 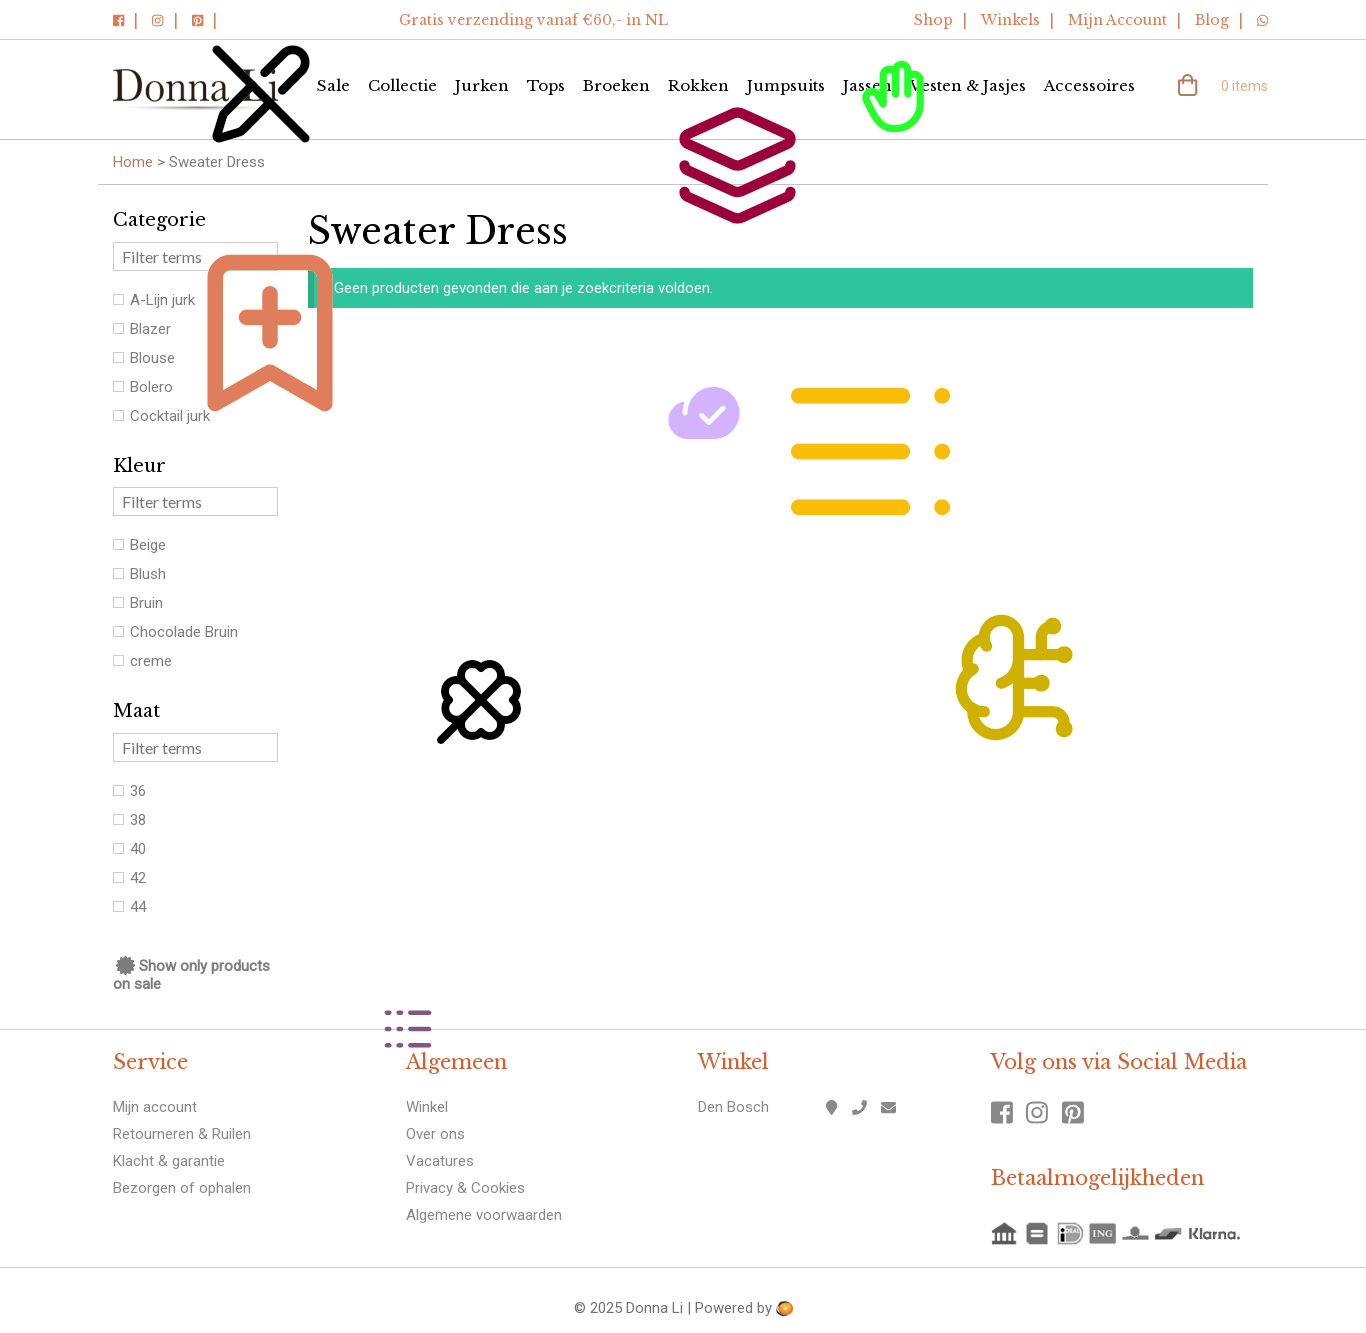 I want to click on access AI or machine learning features, so click(x=1018, y=677).